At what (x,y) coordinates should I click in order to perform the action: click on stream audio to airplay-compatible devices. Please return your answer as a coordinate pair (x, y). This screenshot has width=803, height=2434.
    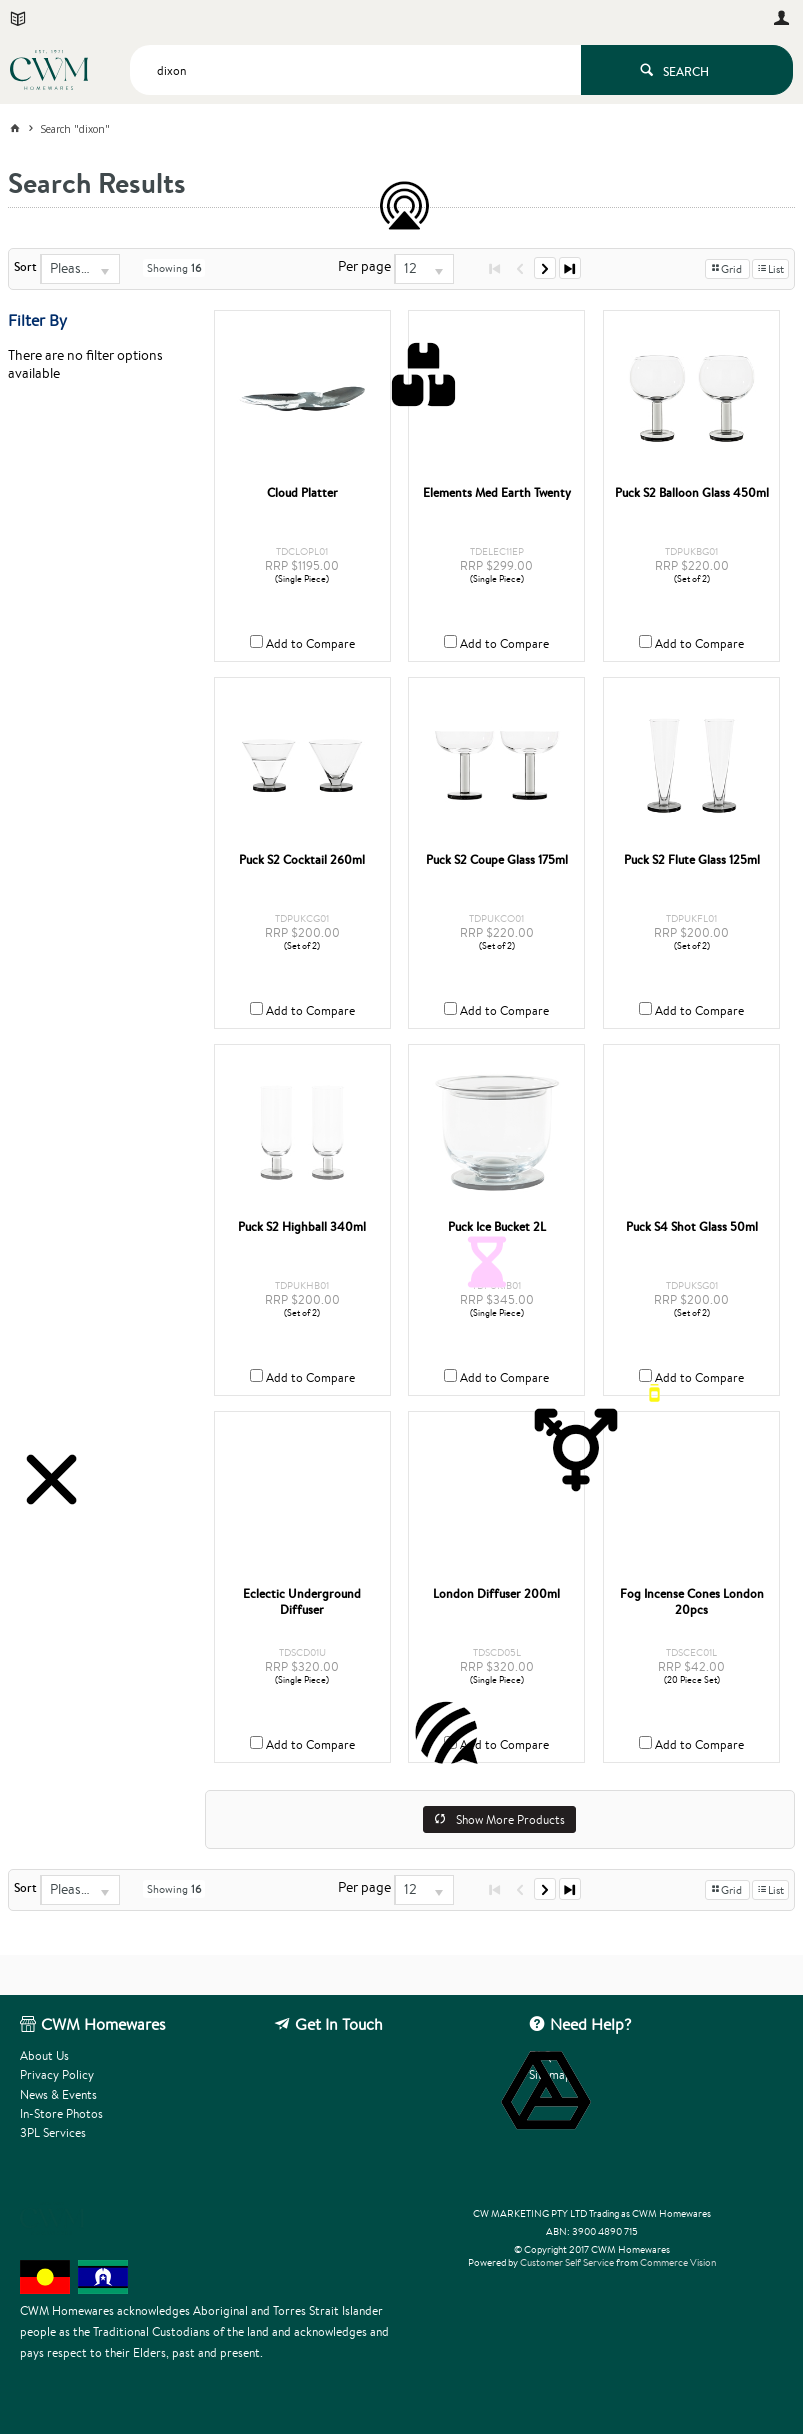
    Looking at the image, I should click on (404, 205).